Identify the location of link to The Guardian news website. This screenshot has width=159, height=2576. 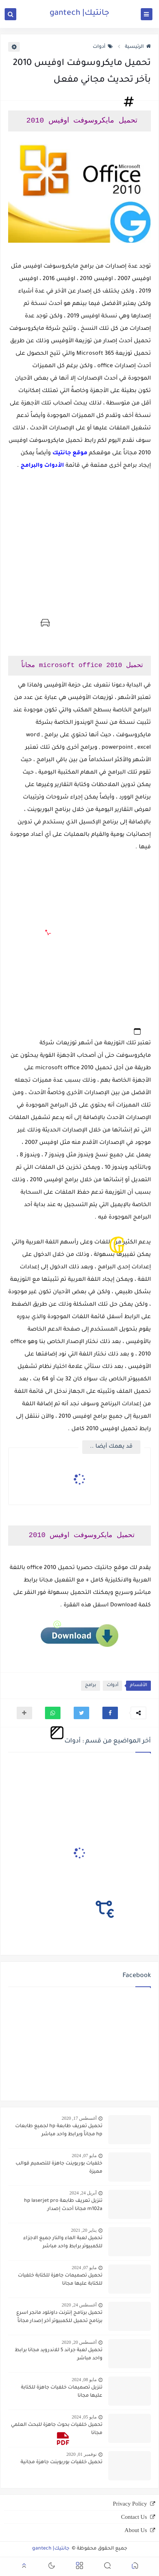
(117, 1245).